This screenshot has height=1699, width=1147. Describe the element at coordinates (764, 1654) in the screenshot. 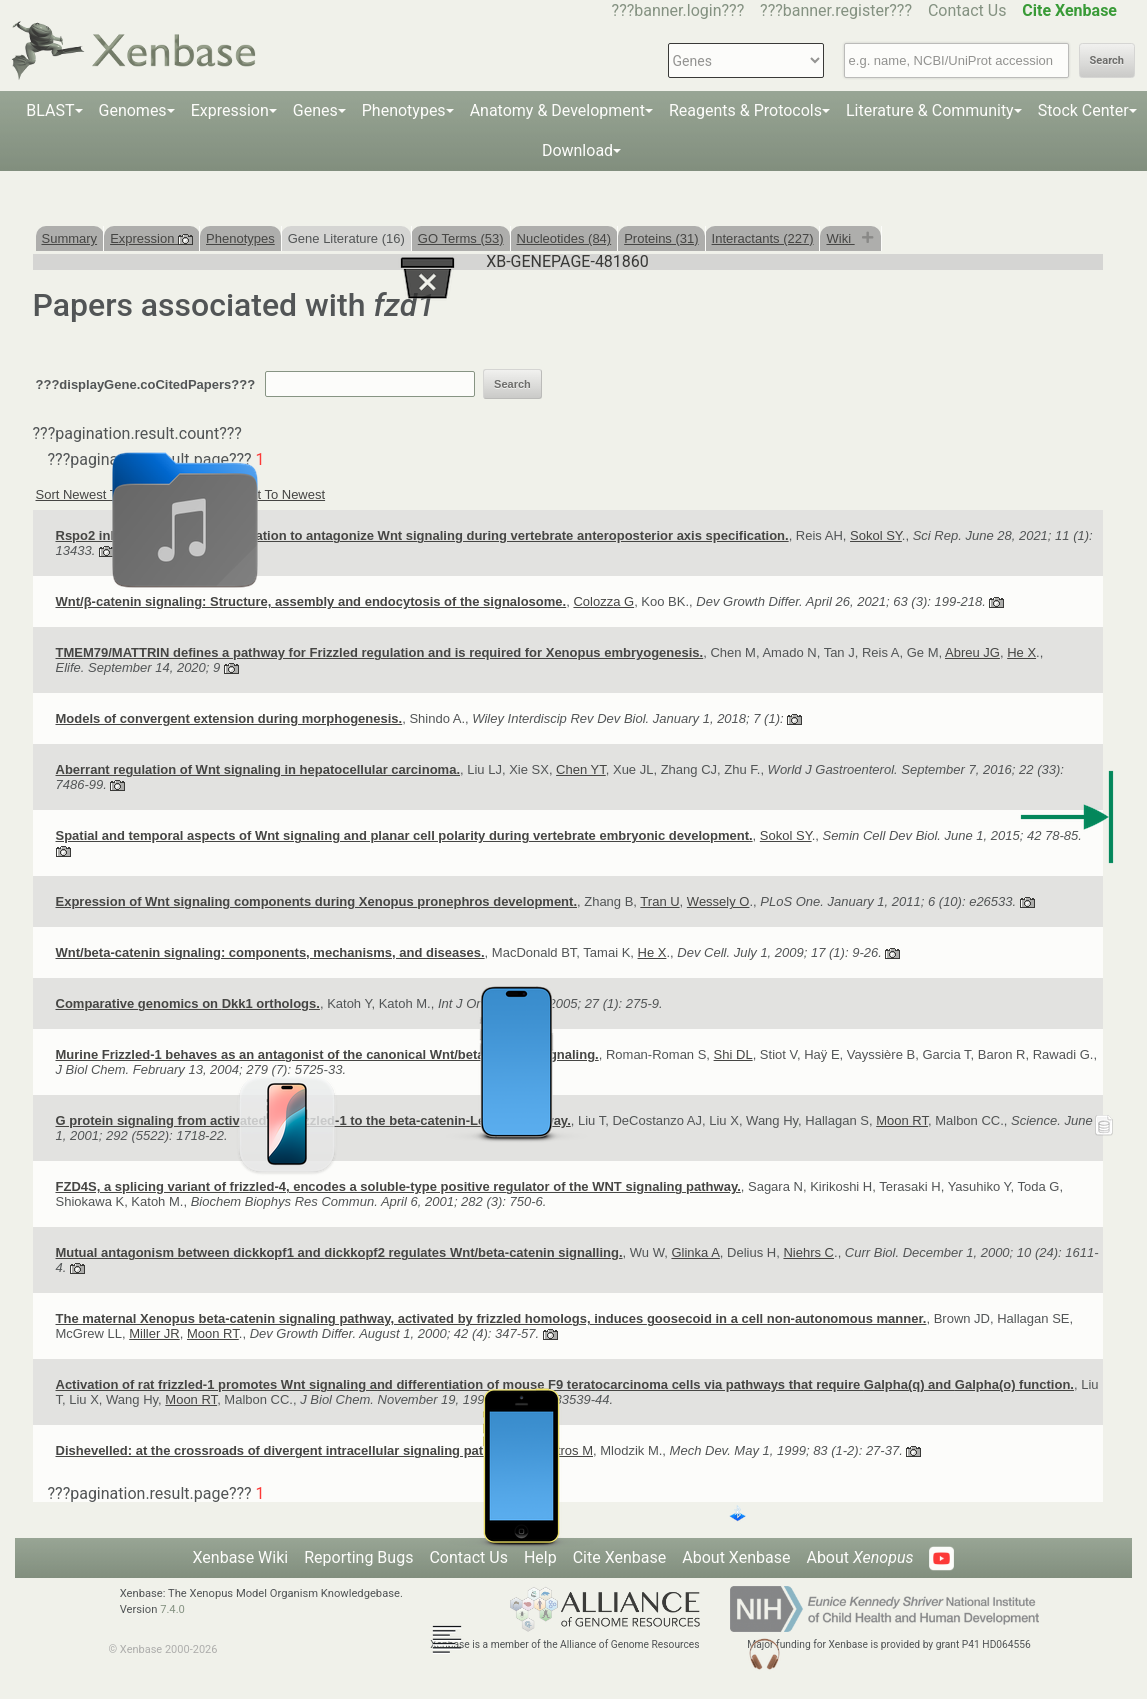

I see `connect bluetooth headphones` at that location.